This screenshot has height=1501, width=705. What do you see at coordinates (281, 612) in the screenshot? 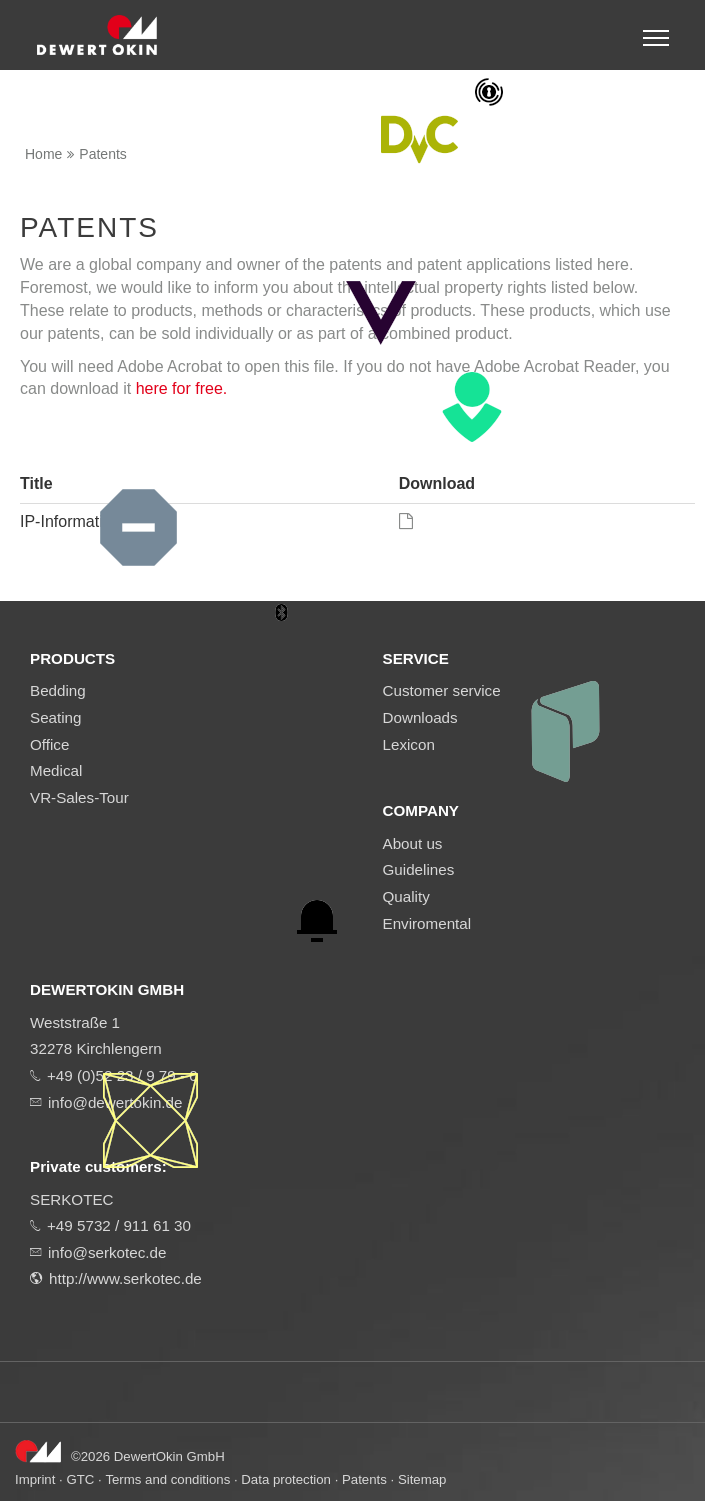
I see `toggle bluetooth connectivity on or off` at bounding box center [281, 612].